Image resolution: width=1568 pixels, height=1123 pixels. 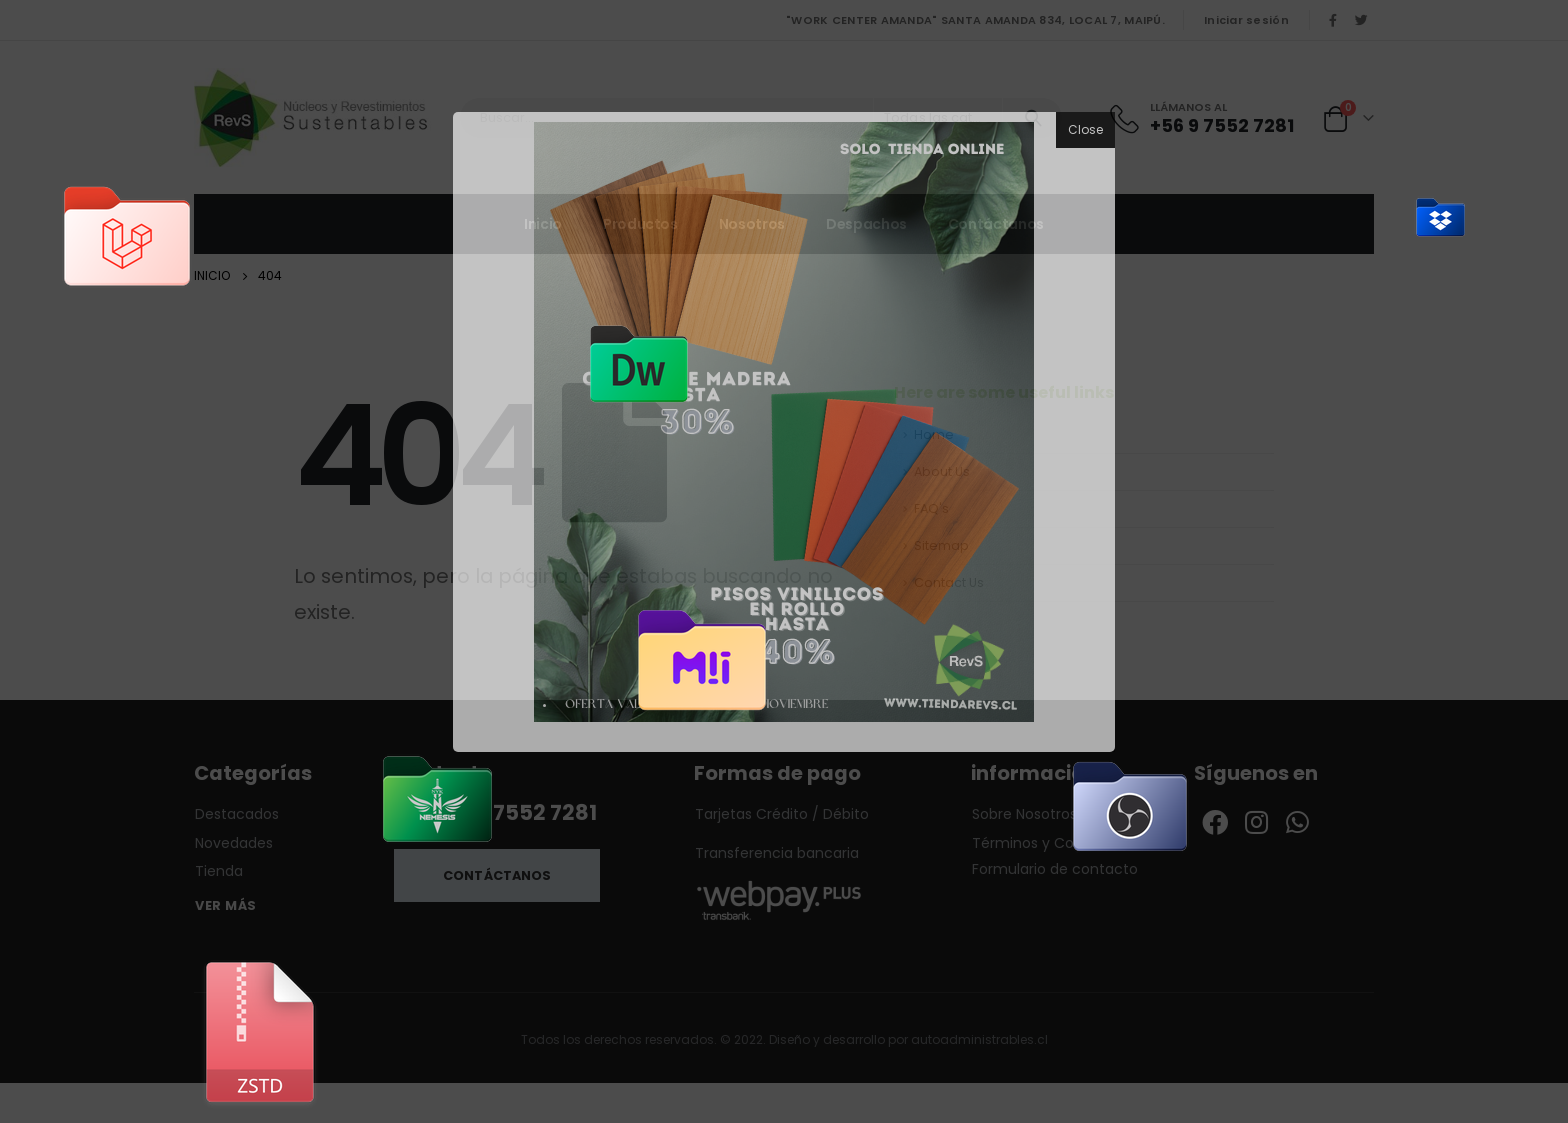 I want to click on folder containing Adobe Dreamweaver project files, so click(x=638, y=366).